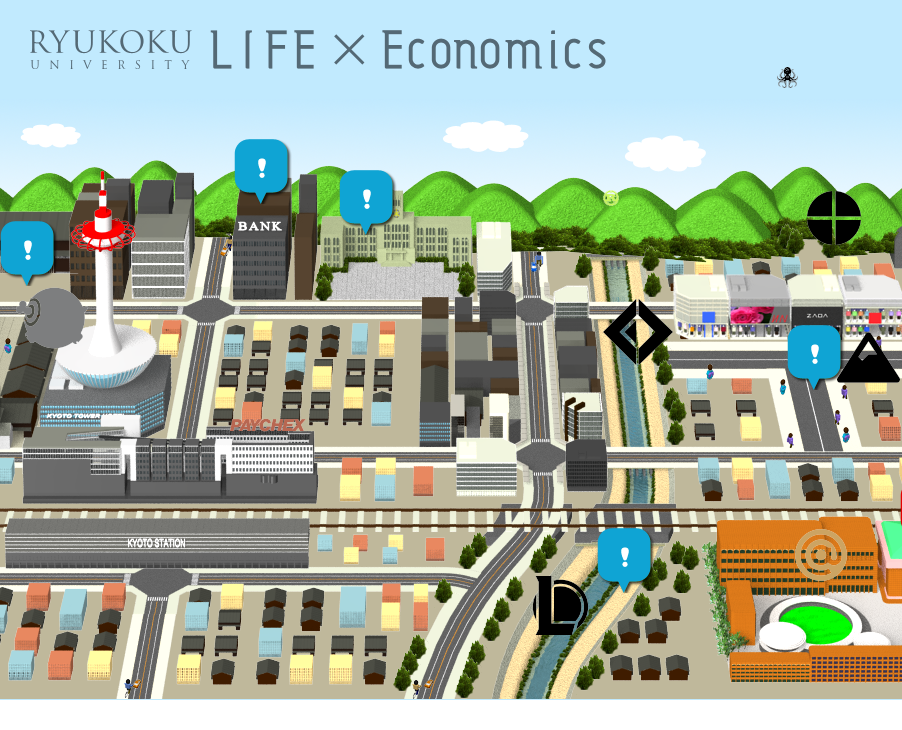 This screenshot has width=902, height=730. I want to click on compose a new email, so click(821, 555).